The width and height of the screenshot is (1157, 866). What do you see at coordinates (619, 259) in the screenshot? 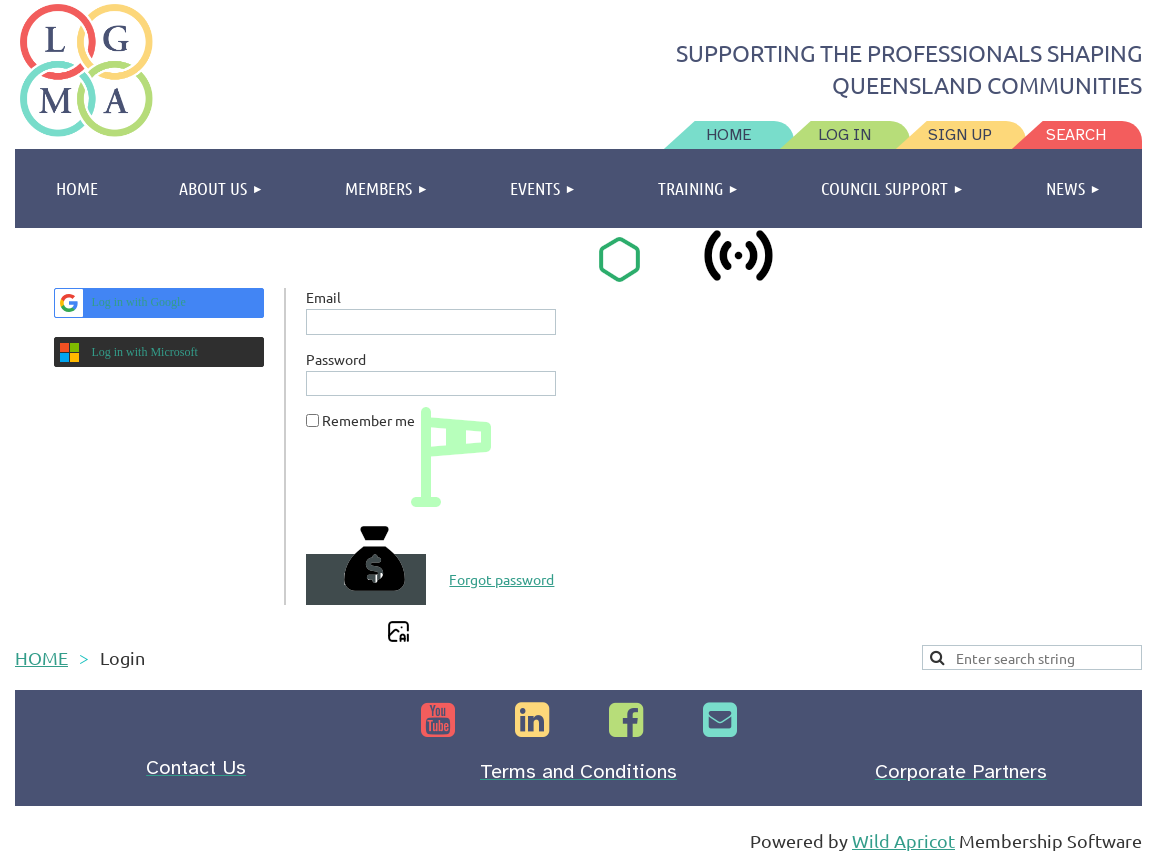
I see `select a hexagonal shape or polygon tool` at bounding box center [619, 259].